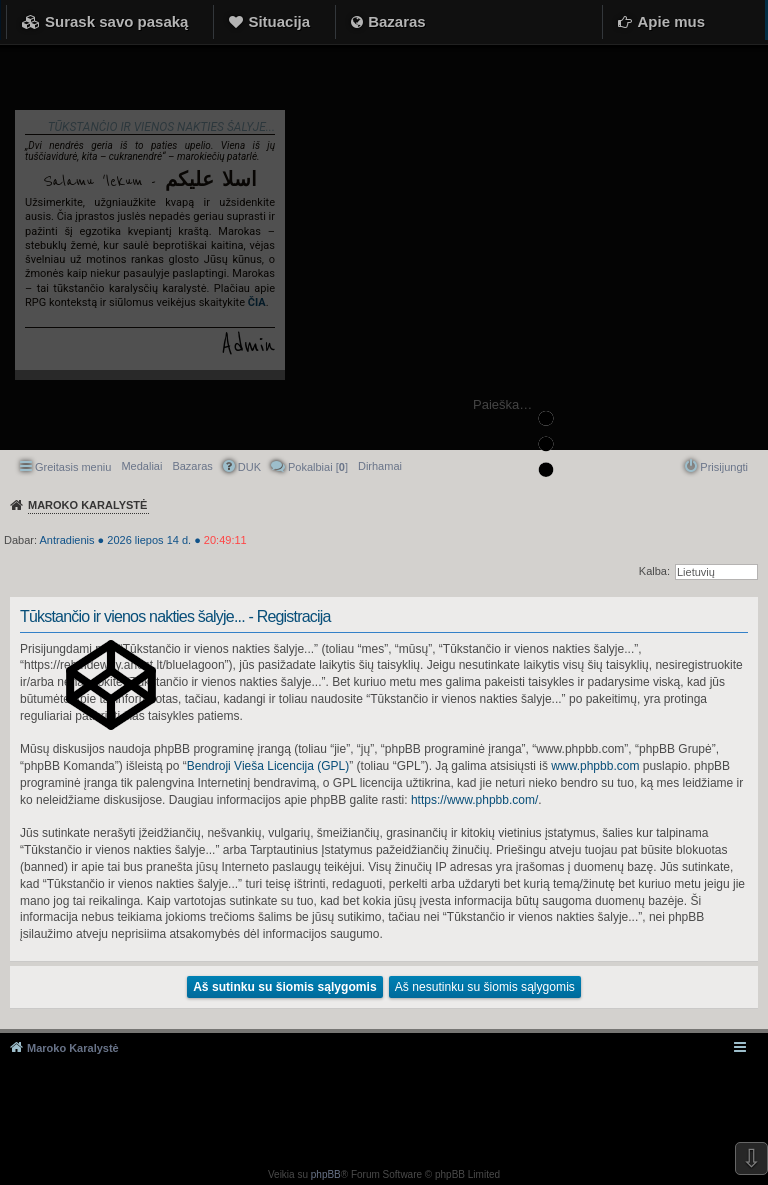 The image size is (768, 1185). What do you see at coordinates (111, 685) in the screenshot?
I see `open CodePen` at bounding box center [111, 685].